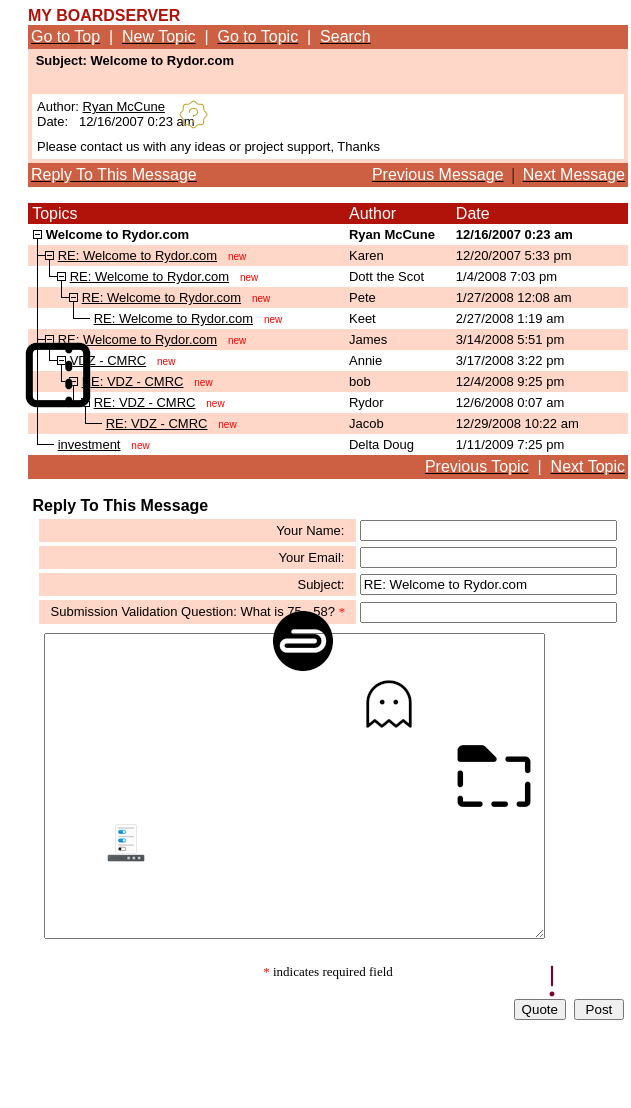  I want to click on access settings or preferences, so click(126, 843).